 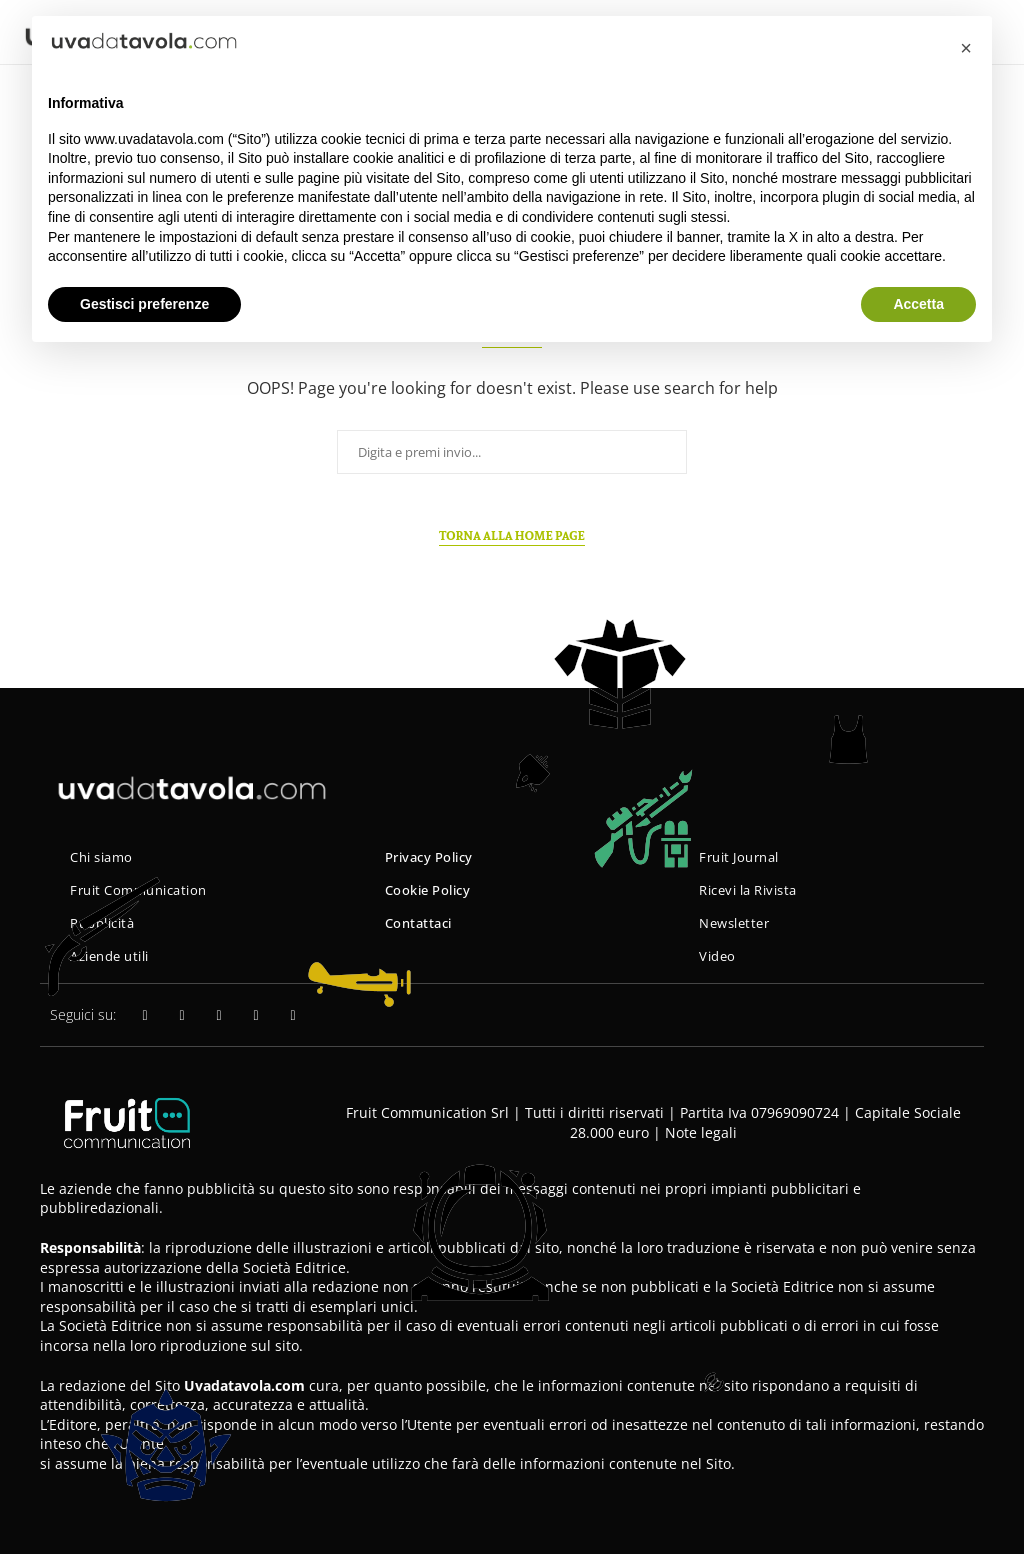 What do you see at coordinates (620, 674) in the screenshot?
I see `equip shoulder armor to your character` at bounding box center [620, 674].